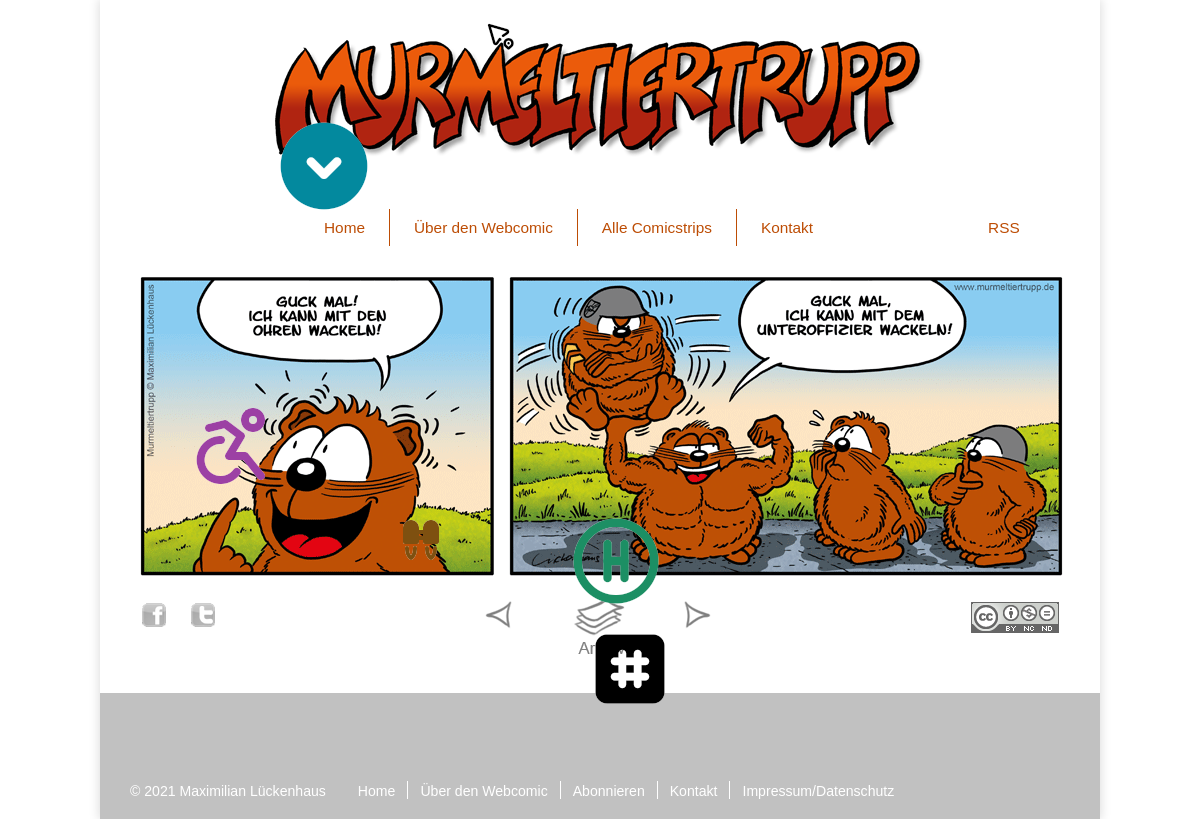 The width and height of the screenshot is (1200, 819). Describe the element at coordinates (630, 669) in the screenshot. I see `view grid or table layout` at that location.